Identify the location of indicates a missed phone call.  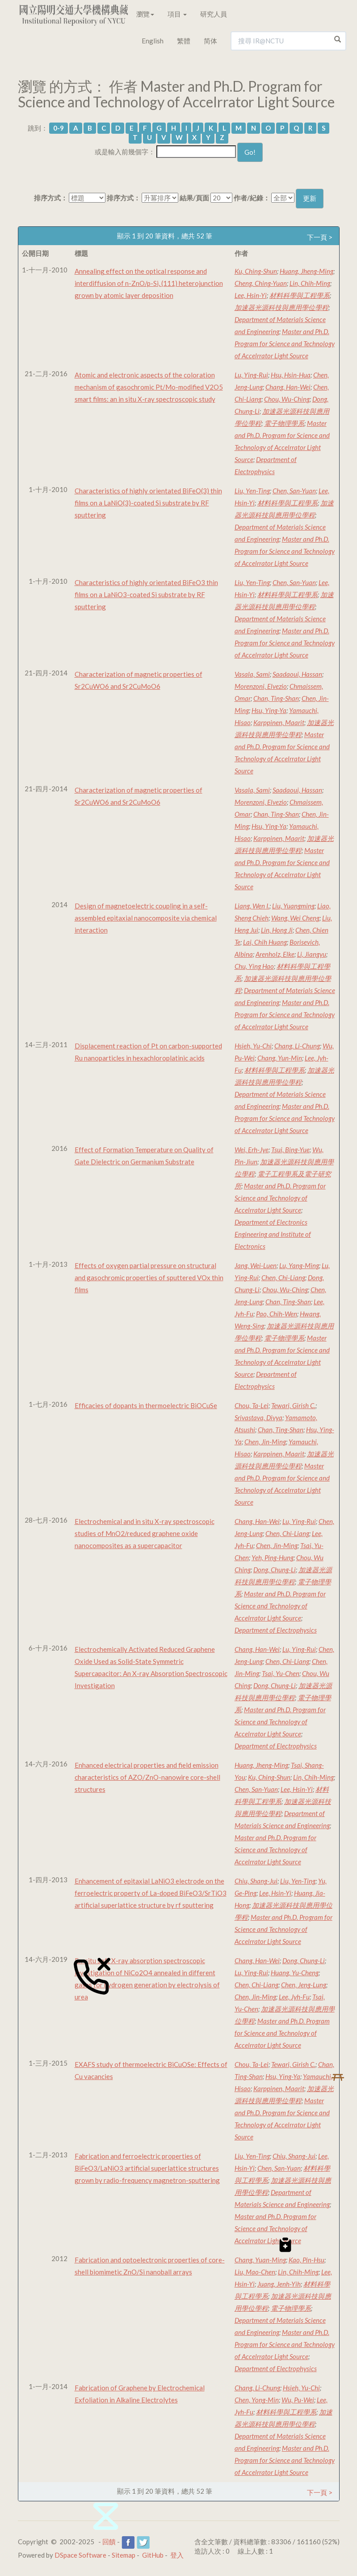
(91, 1977).